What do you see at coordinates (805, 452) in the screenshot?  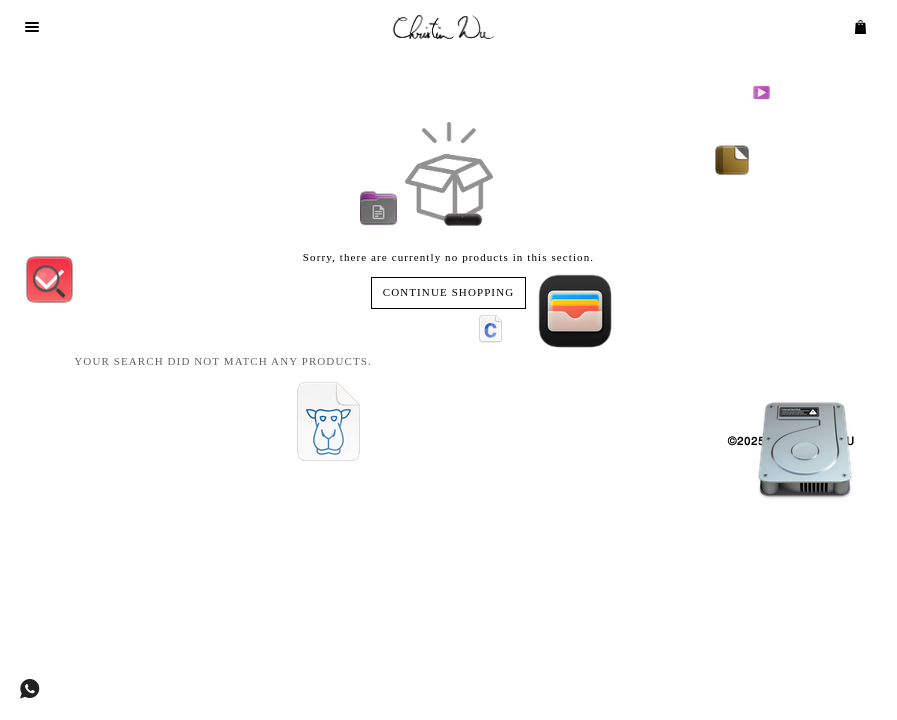 I see `indicates an internal storage drive` at bounding box center [805, 452].